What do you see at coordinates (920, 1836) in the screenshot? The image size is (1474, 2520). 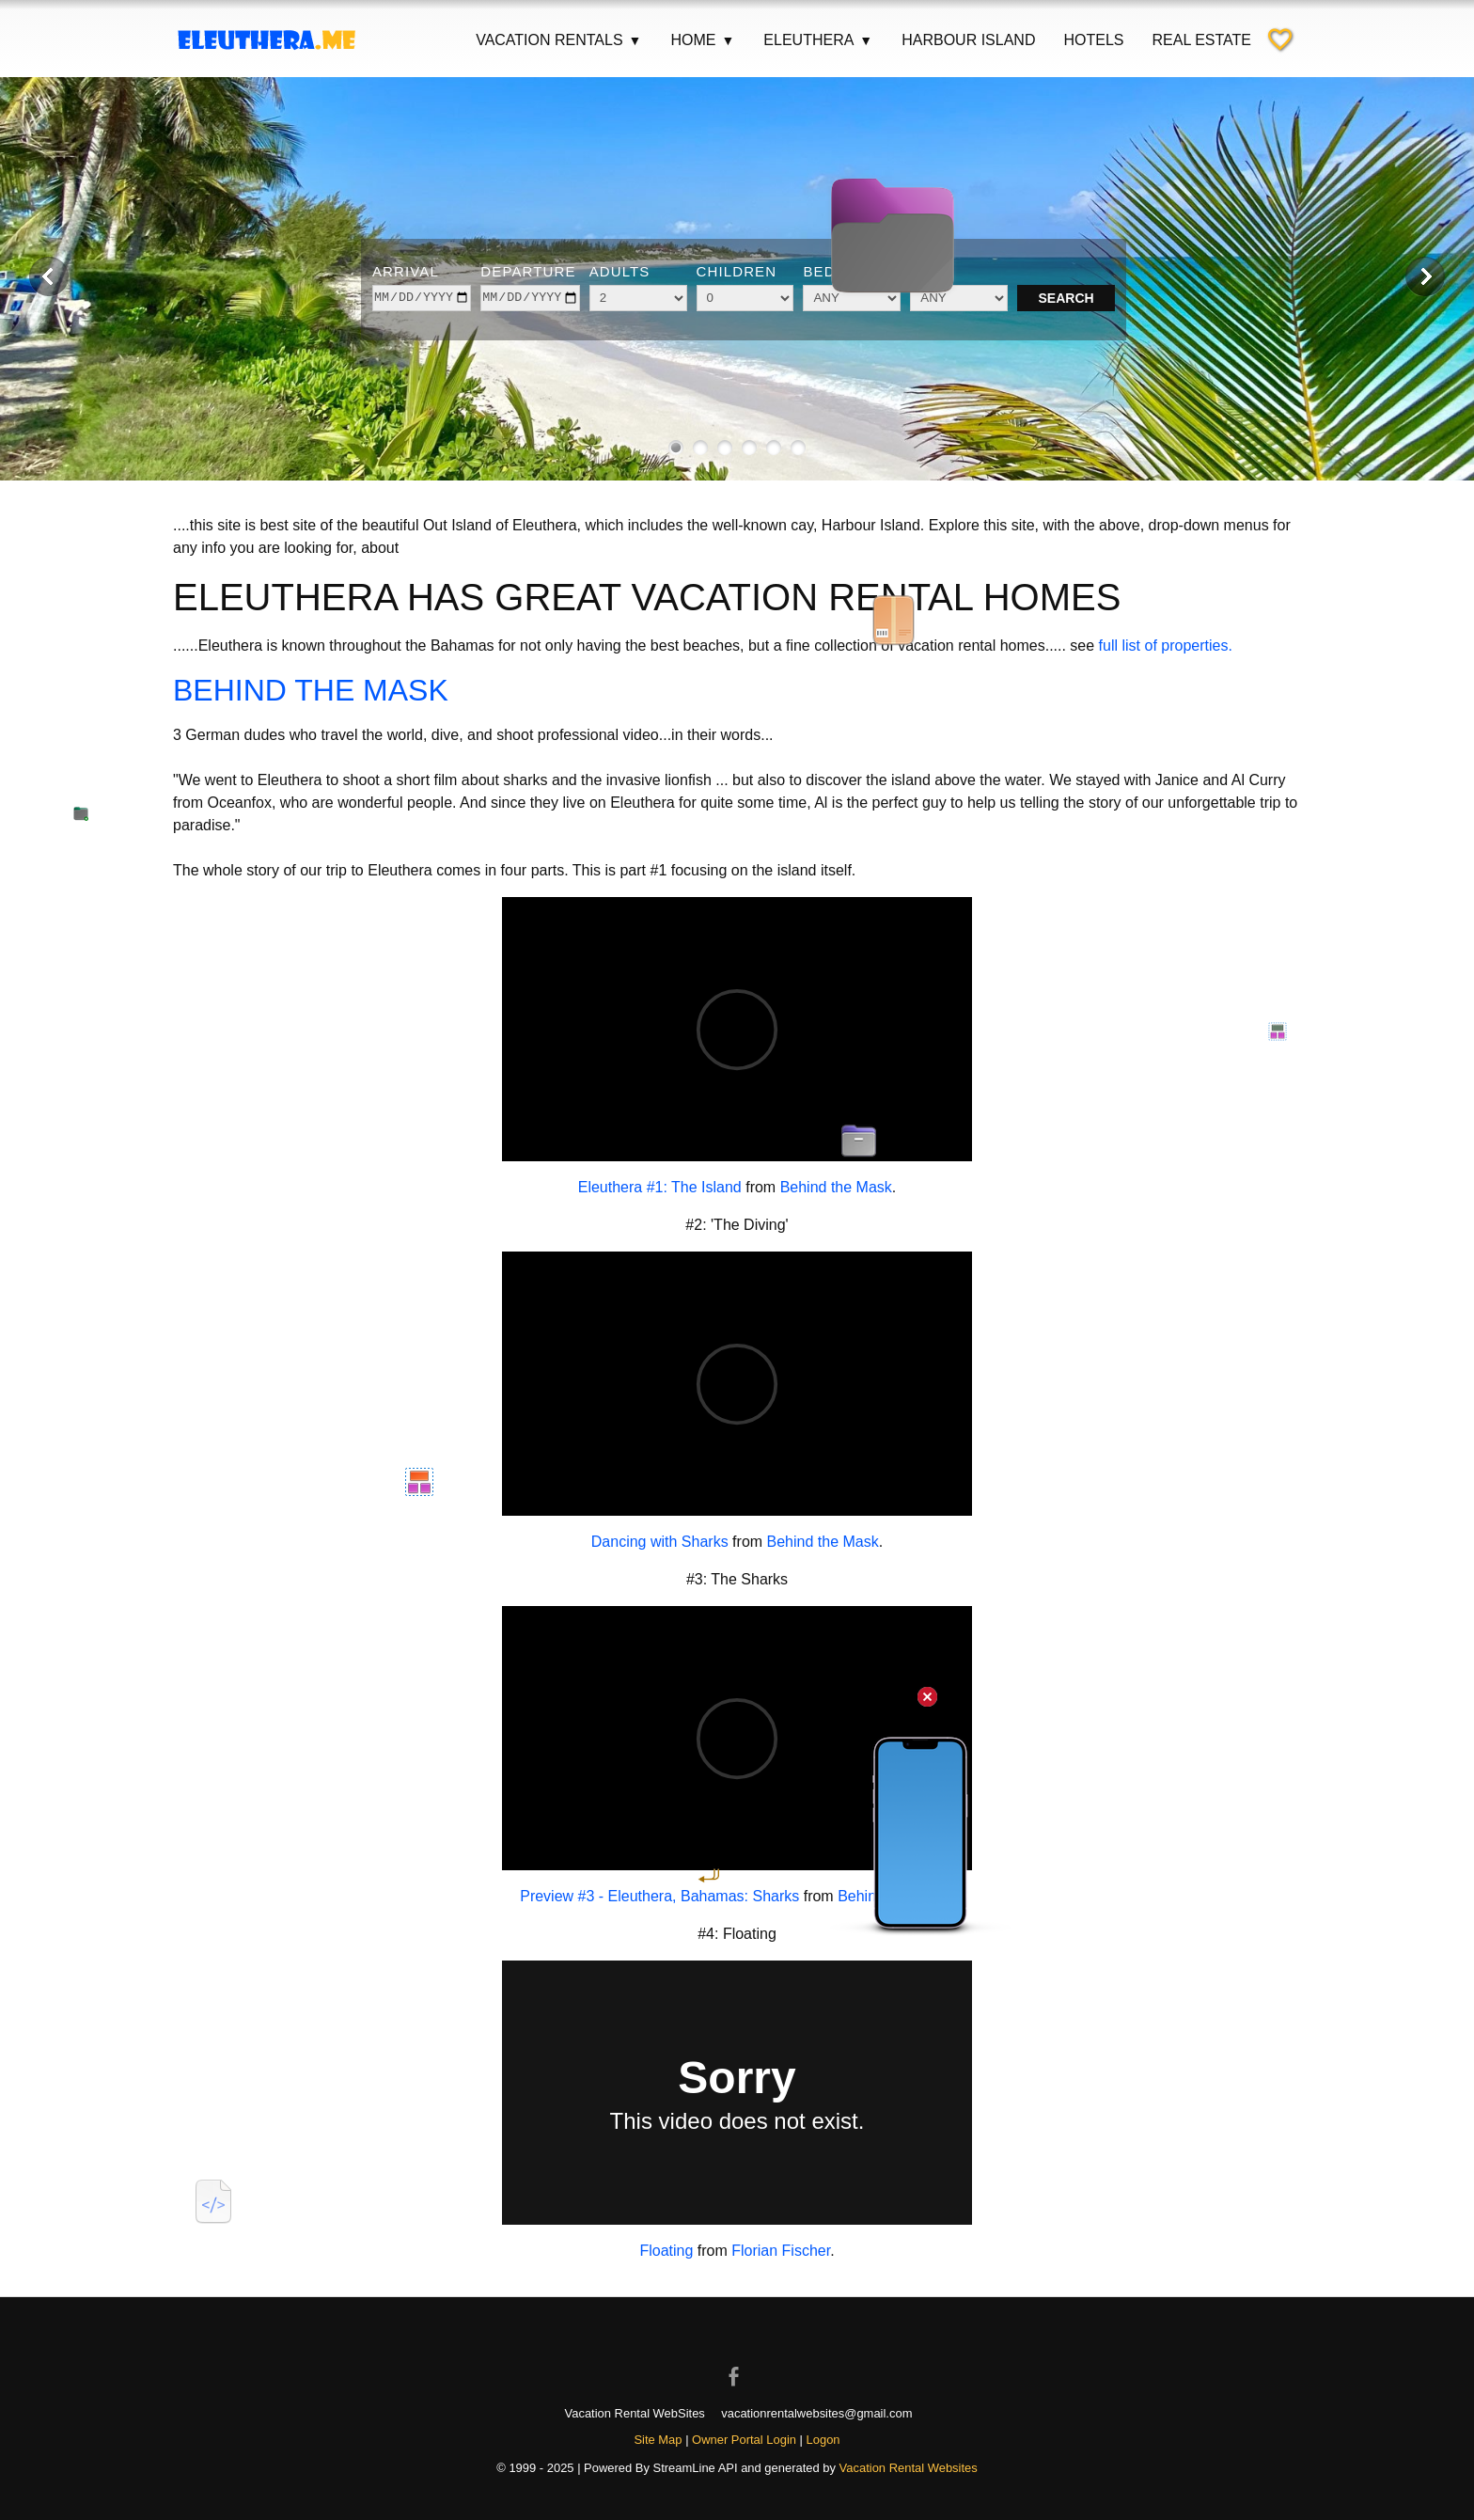 I see `indicates a connected iPhone device` at bounding box center [920, 1836].